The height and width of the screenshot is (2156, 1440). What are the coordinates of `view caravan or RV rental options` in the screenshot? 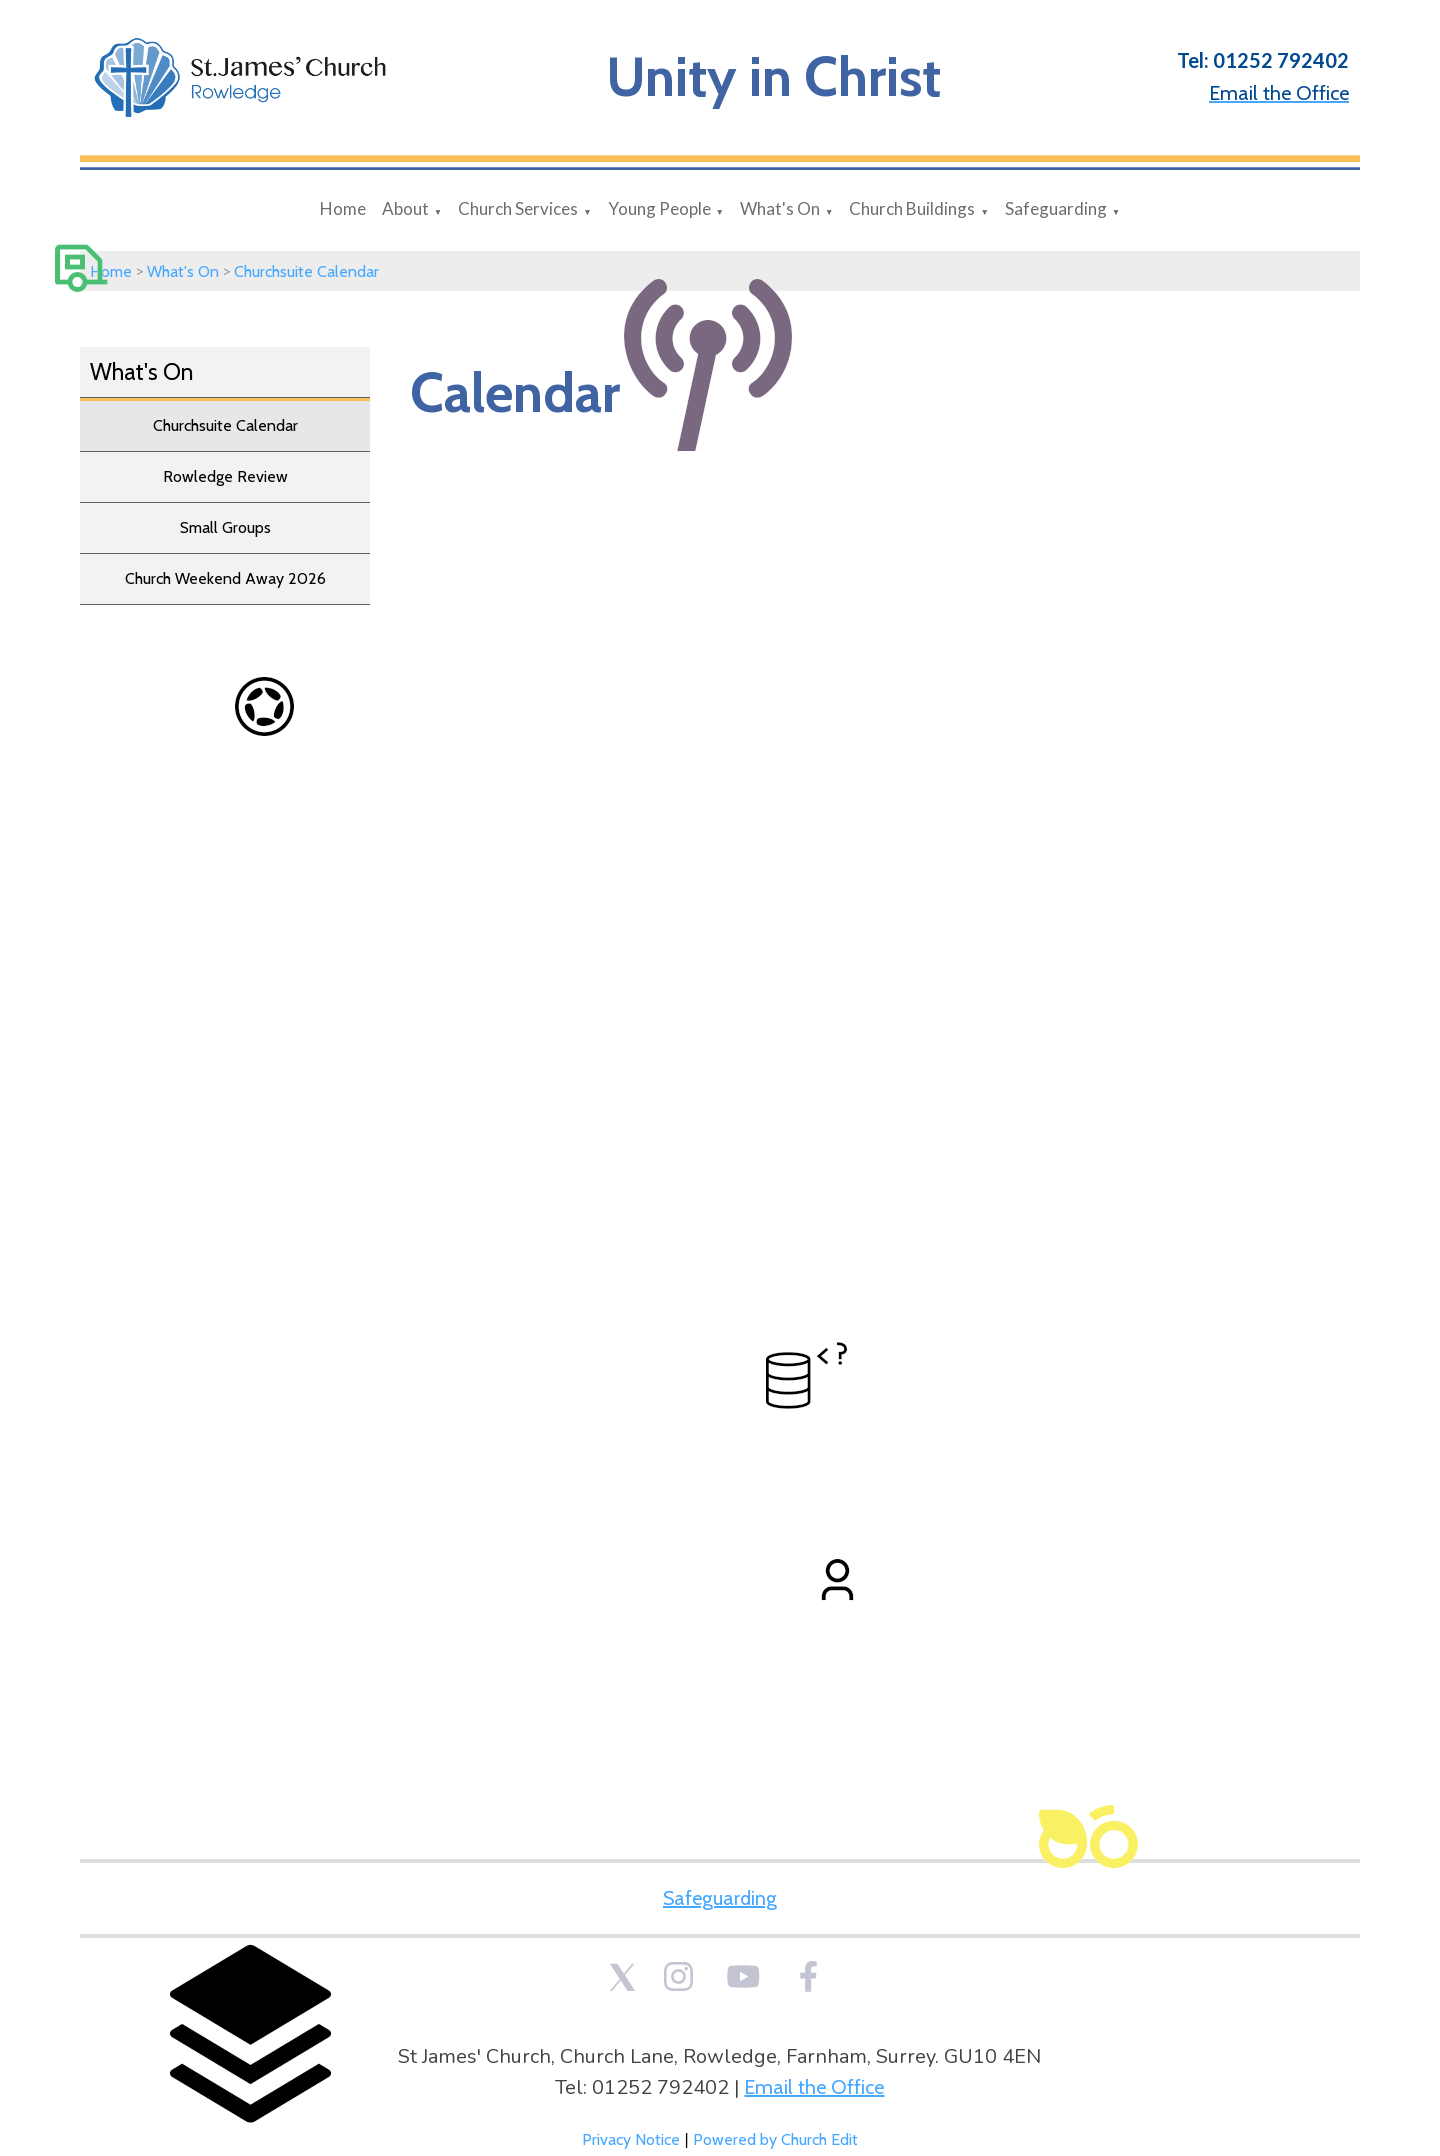 It's located at (80, 267).